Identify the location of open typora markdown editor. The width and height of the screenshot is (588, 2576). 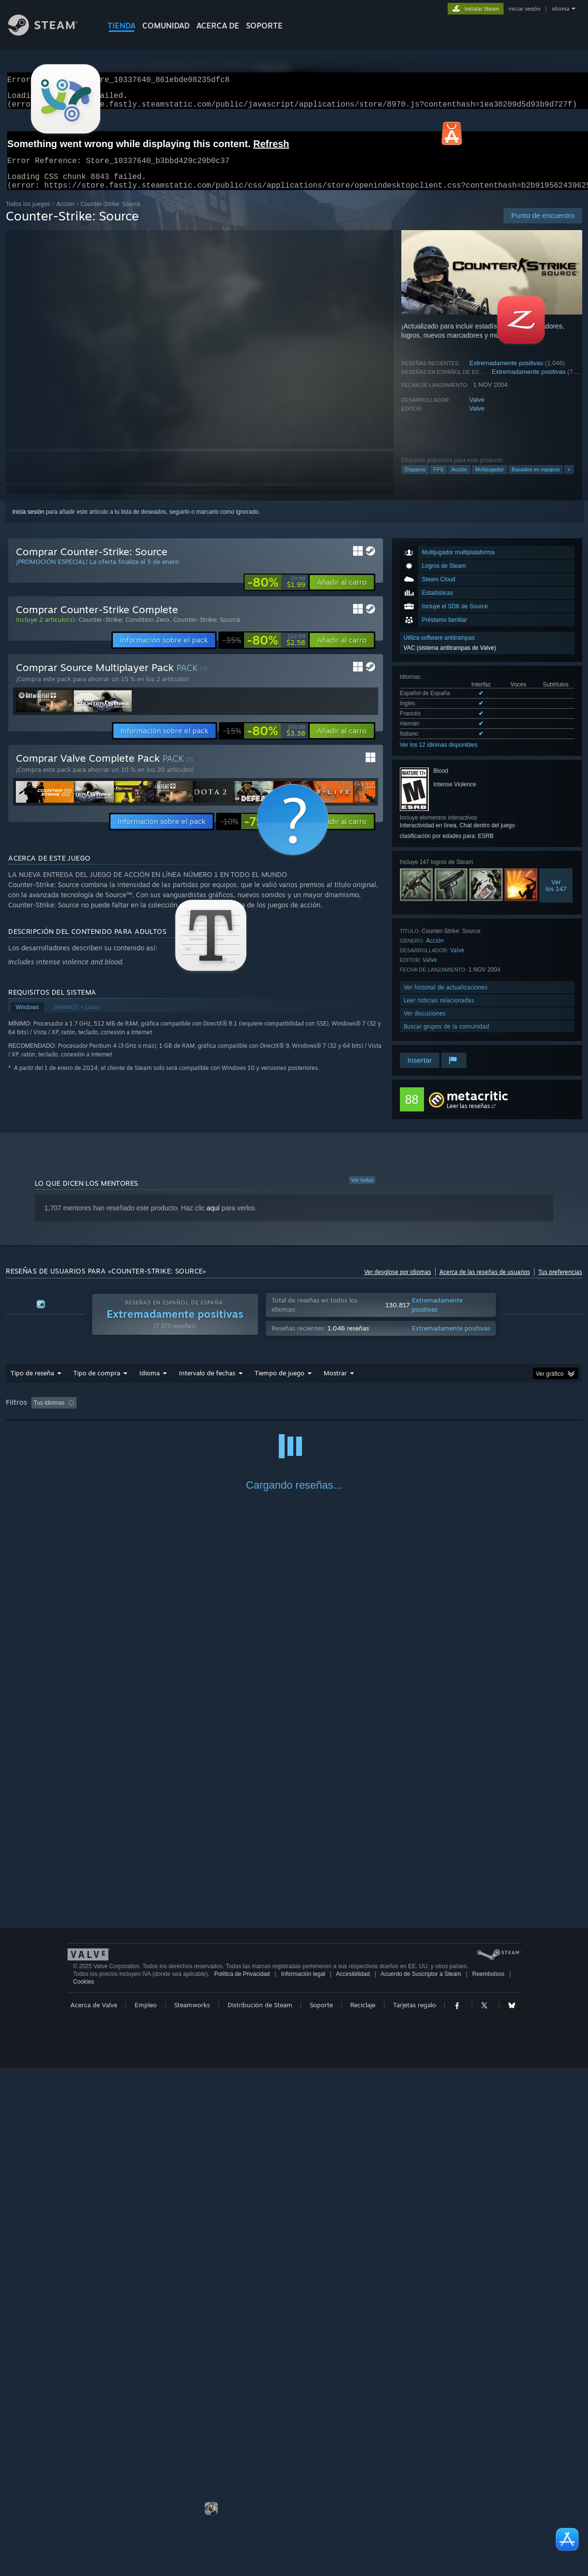
(211, 935).